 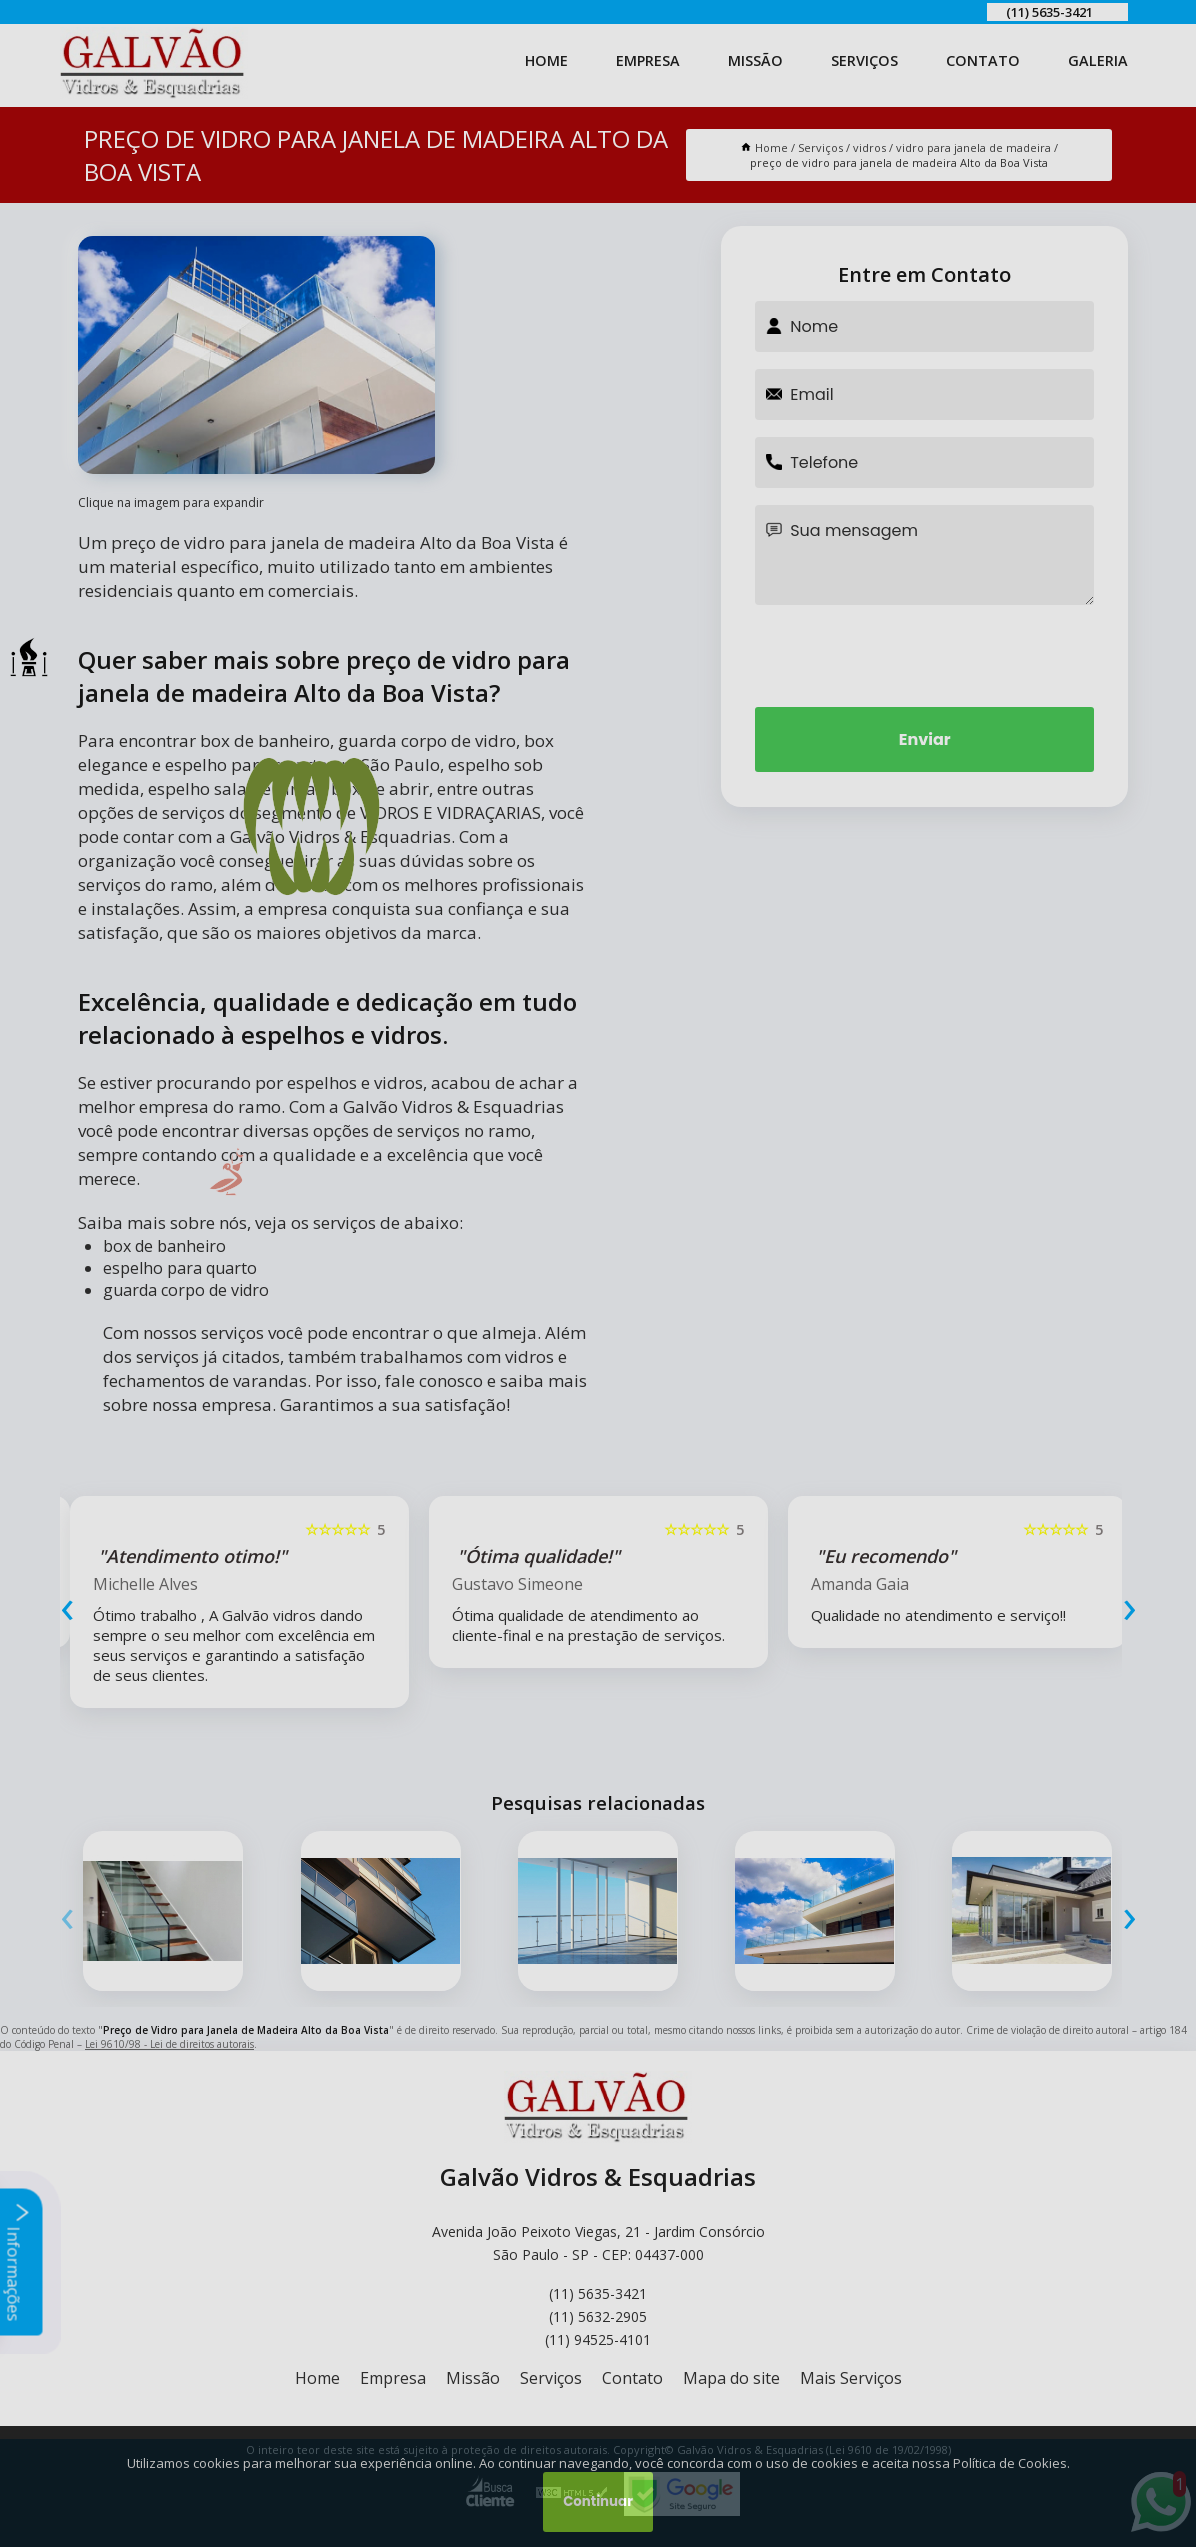 What do you see at coordinates (228, 1171) in the screenshot?
I see `pelican character or mascot in a game` at bounding box center [228, 1171].